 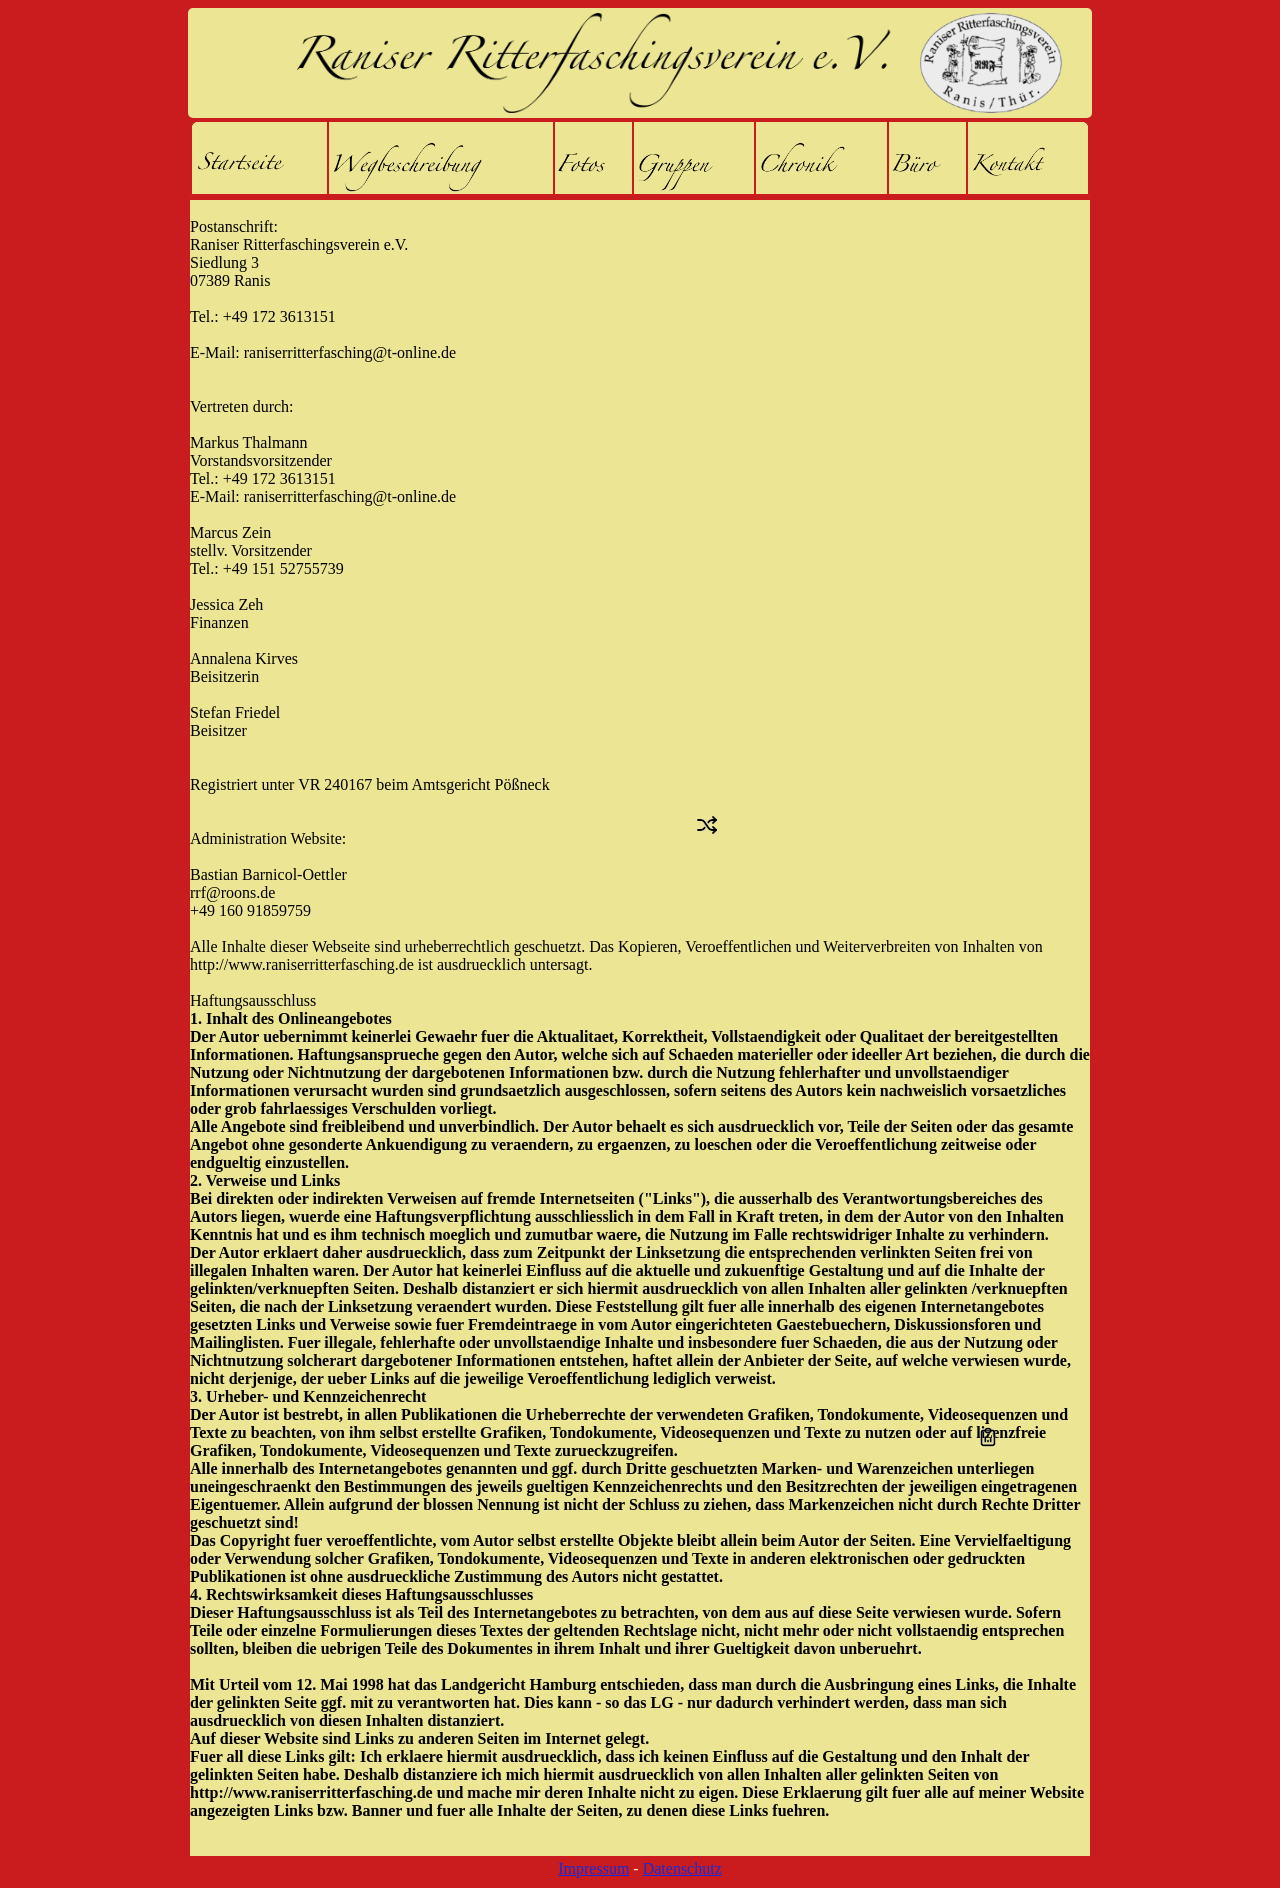 What do you see at coordinates (988, 1437) in the screenshot?
I see `view analytics report` at bounding box center [988, 1437].